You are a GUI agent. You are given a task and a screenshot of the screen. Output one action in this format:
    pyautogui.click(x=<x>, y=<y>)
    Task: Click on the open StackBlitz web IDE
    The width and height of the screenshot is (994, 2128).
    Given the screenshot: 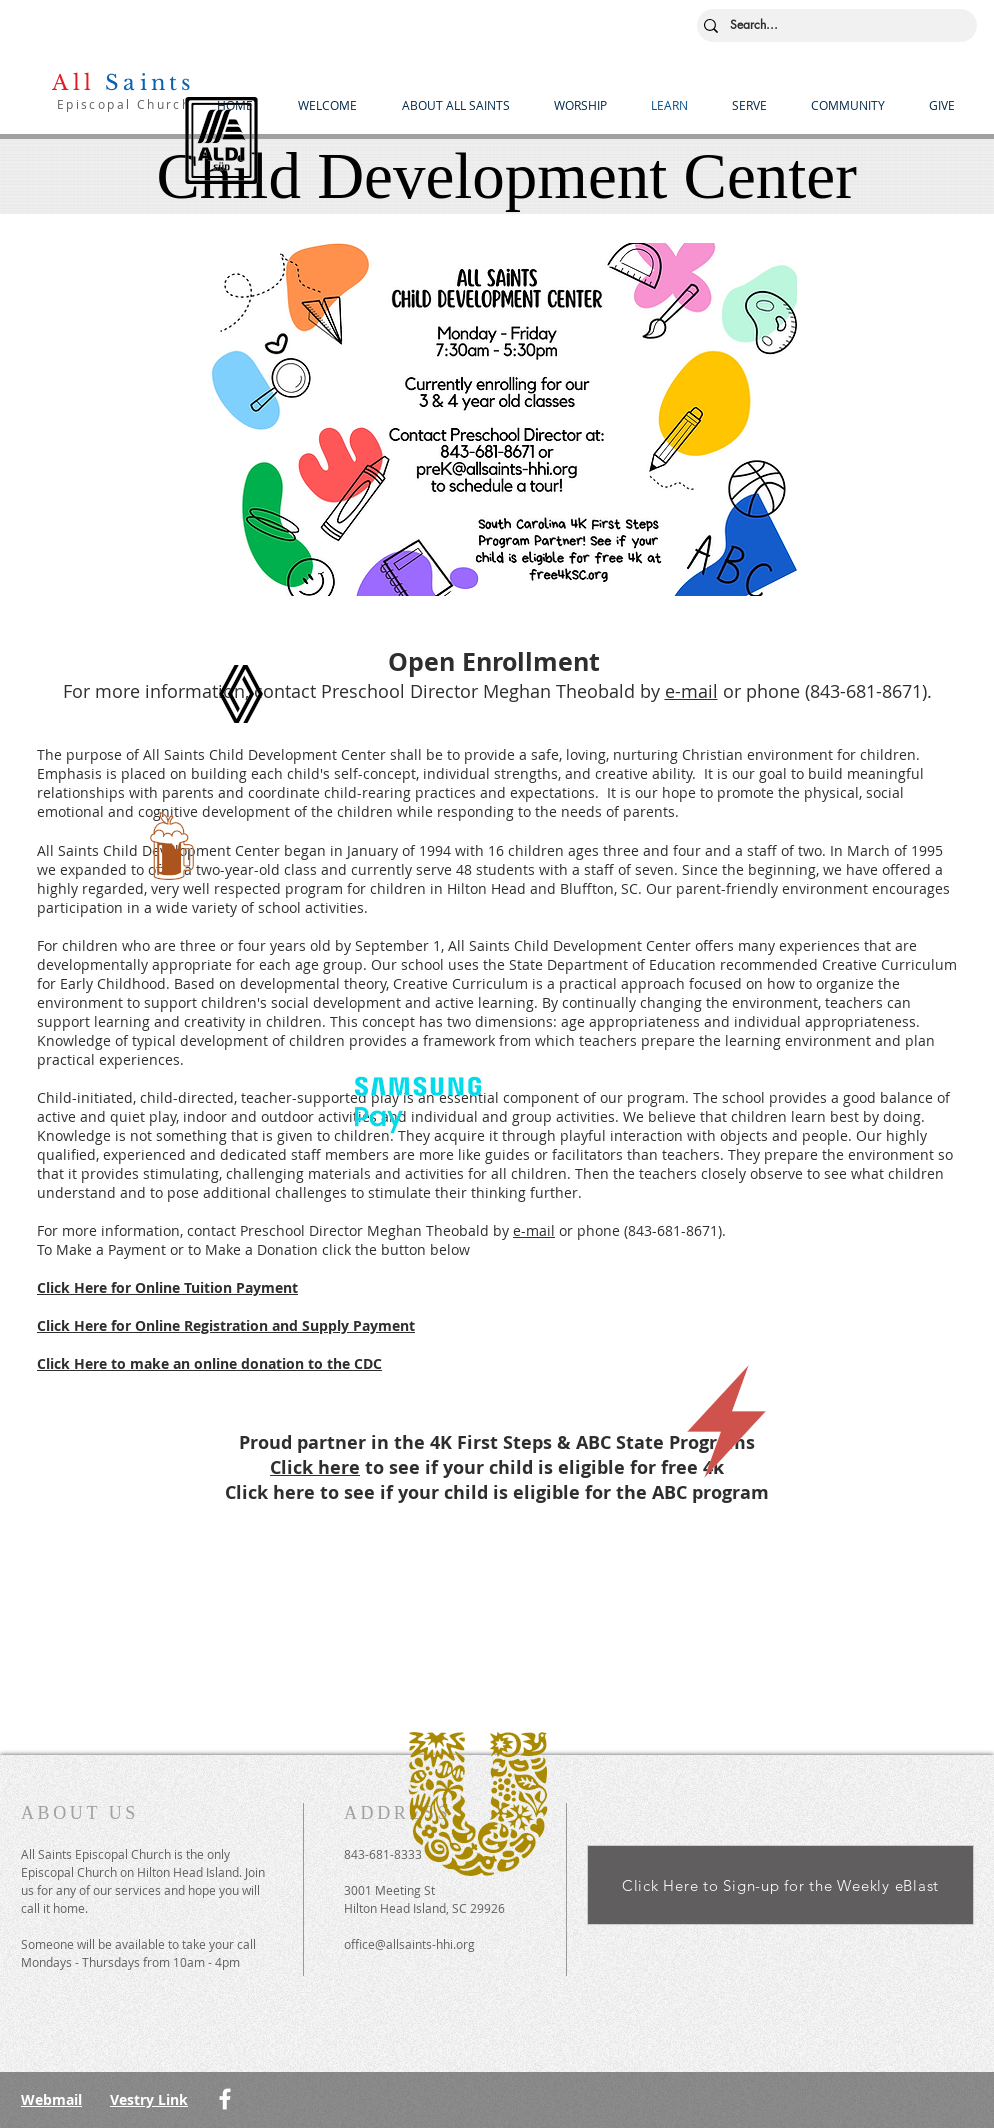 What is the action you would take?
    pyautogui.click(x=726, y=1421)
    